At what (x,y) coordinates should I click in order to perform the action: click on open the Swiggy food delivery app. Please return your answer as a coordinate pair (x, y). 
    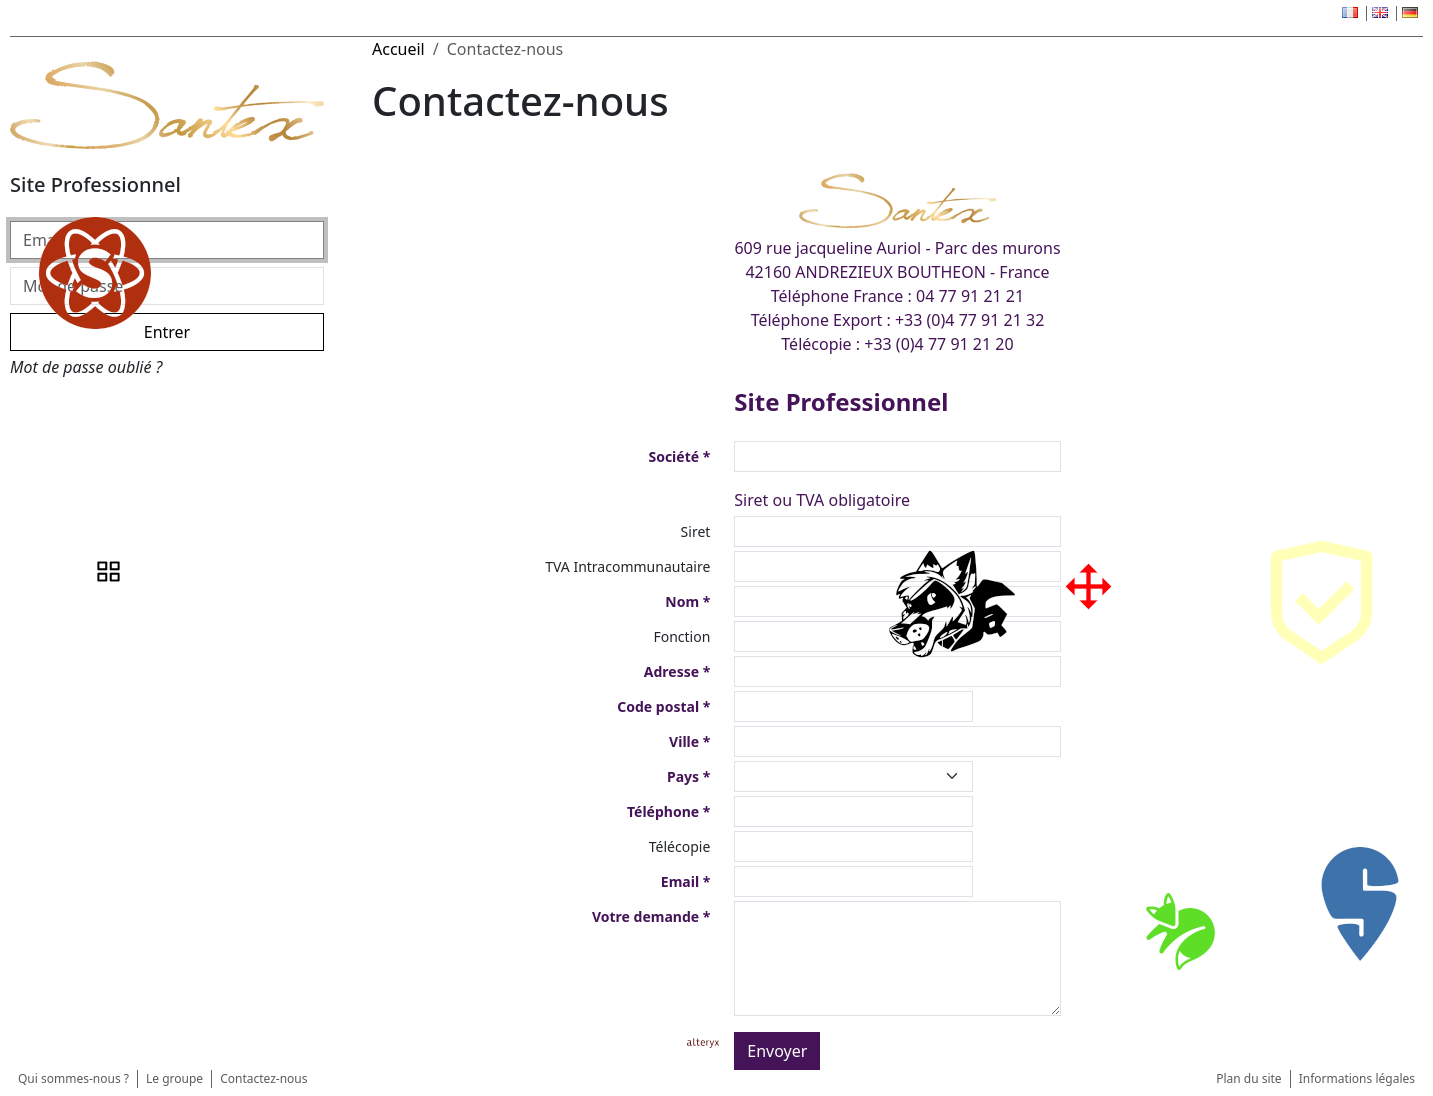
    Looking at the image, I should click on (1360, 904).